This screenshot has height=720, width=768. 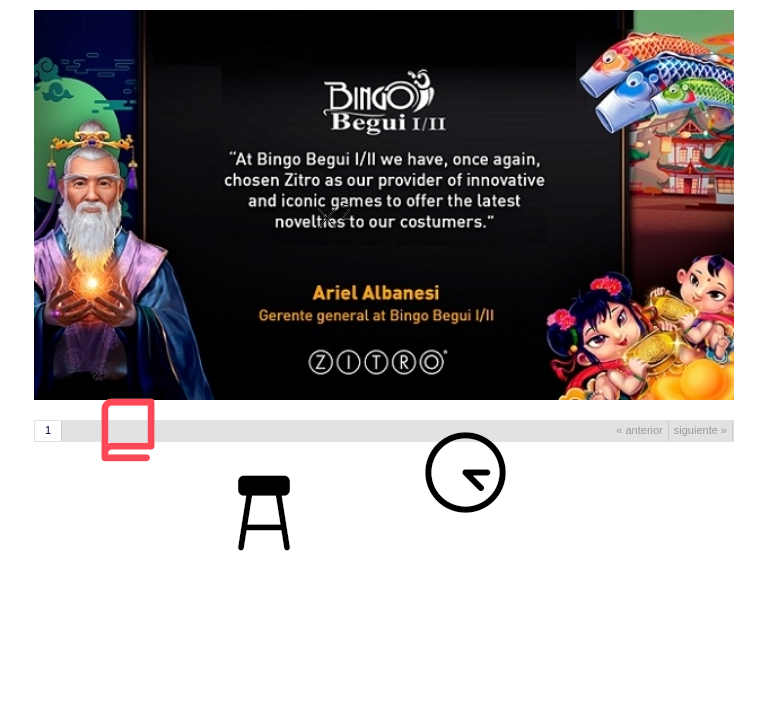 I want to click on open your library or reading list, so click(x=128, y=430).